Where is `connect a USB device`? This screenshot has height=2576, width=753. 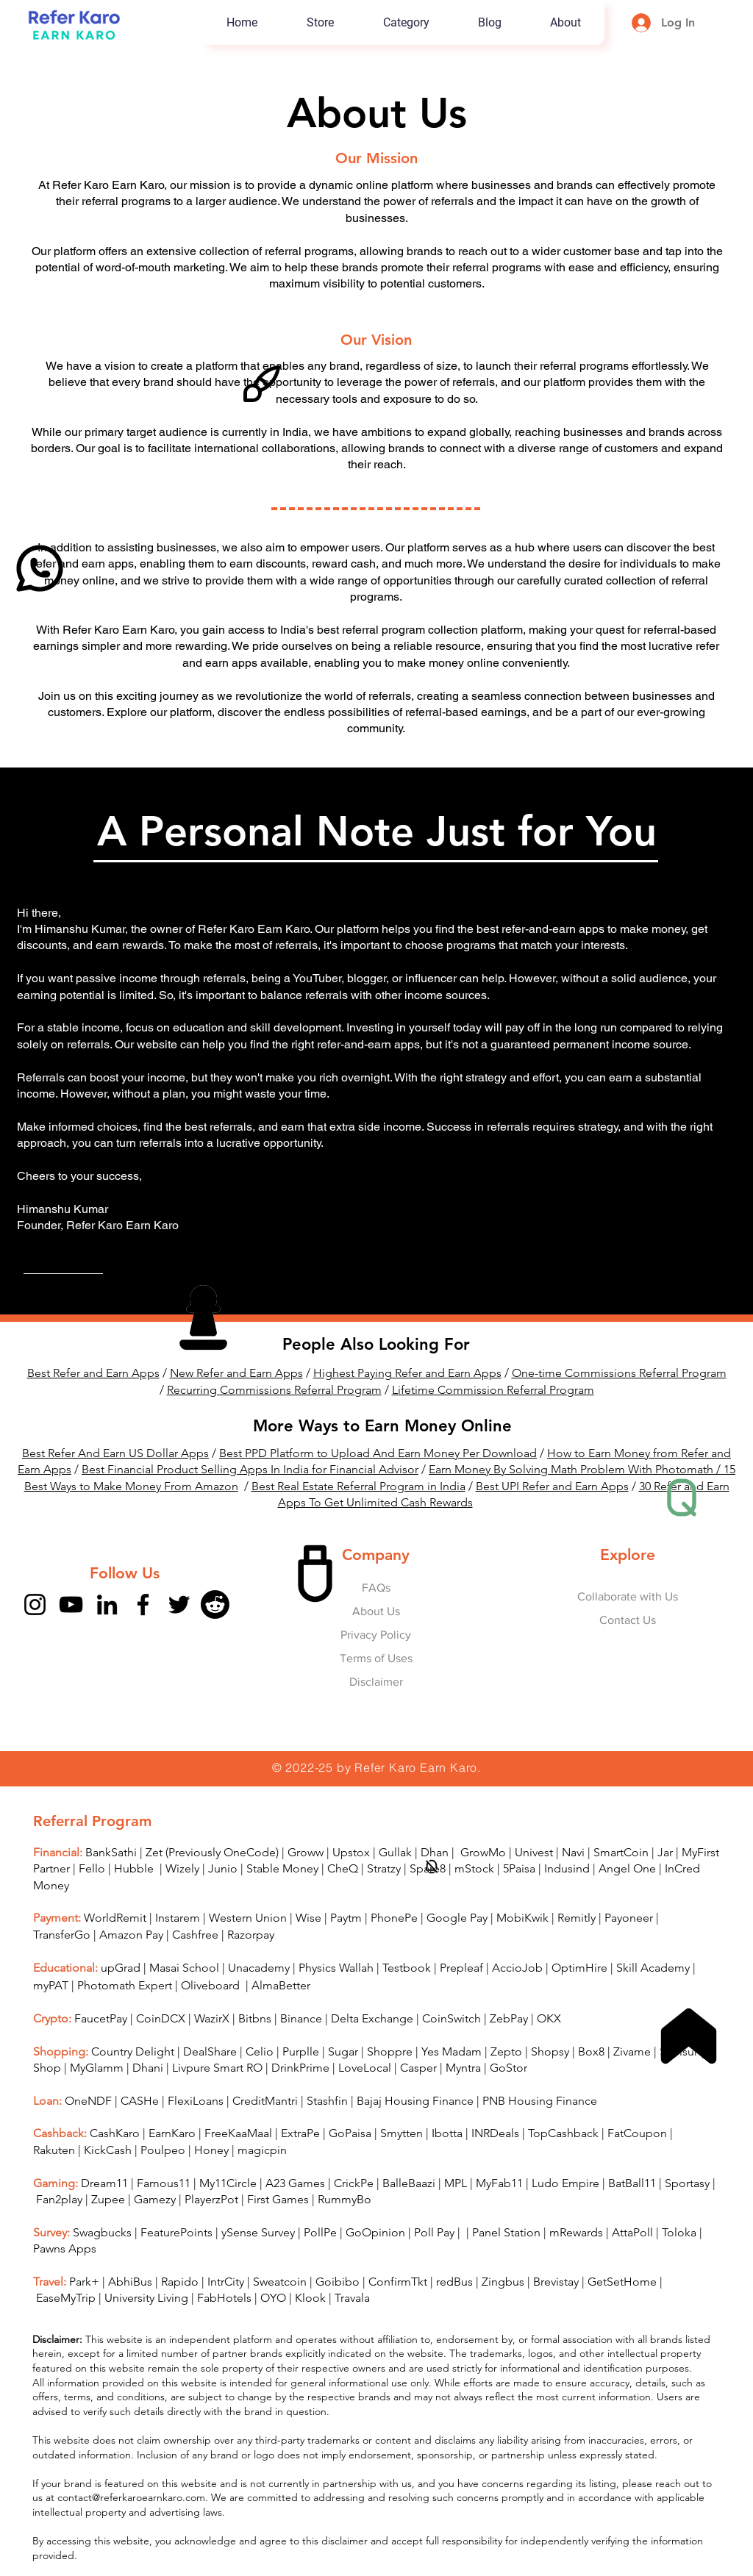
connect a USB device is located at coordinates (315, 1573).